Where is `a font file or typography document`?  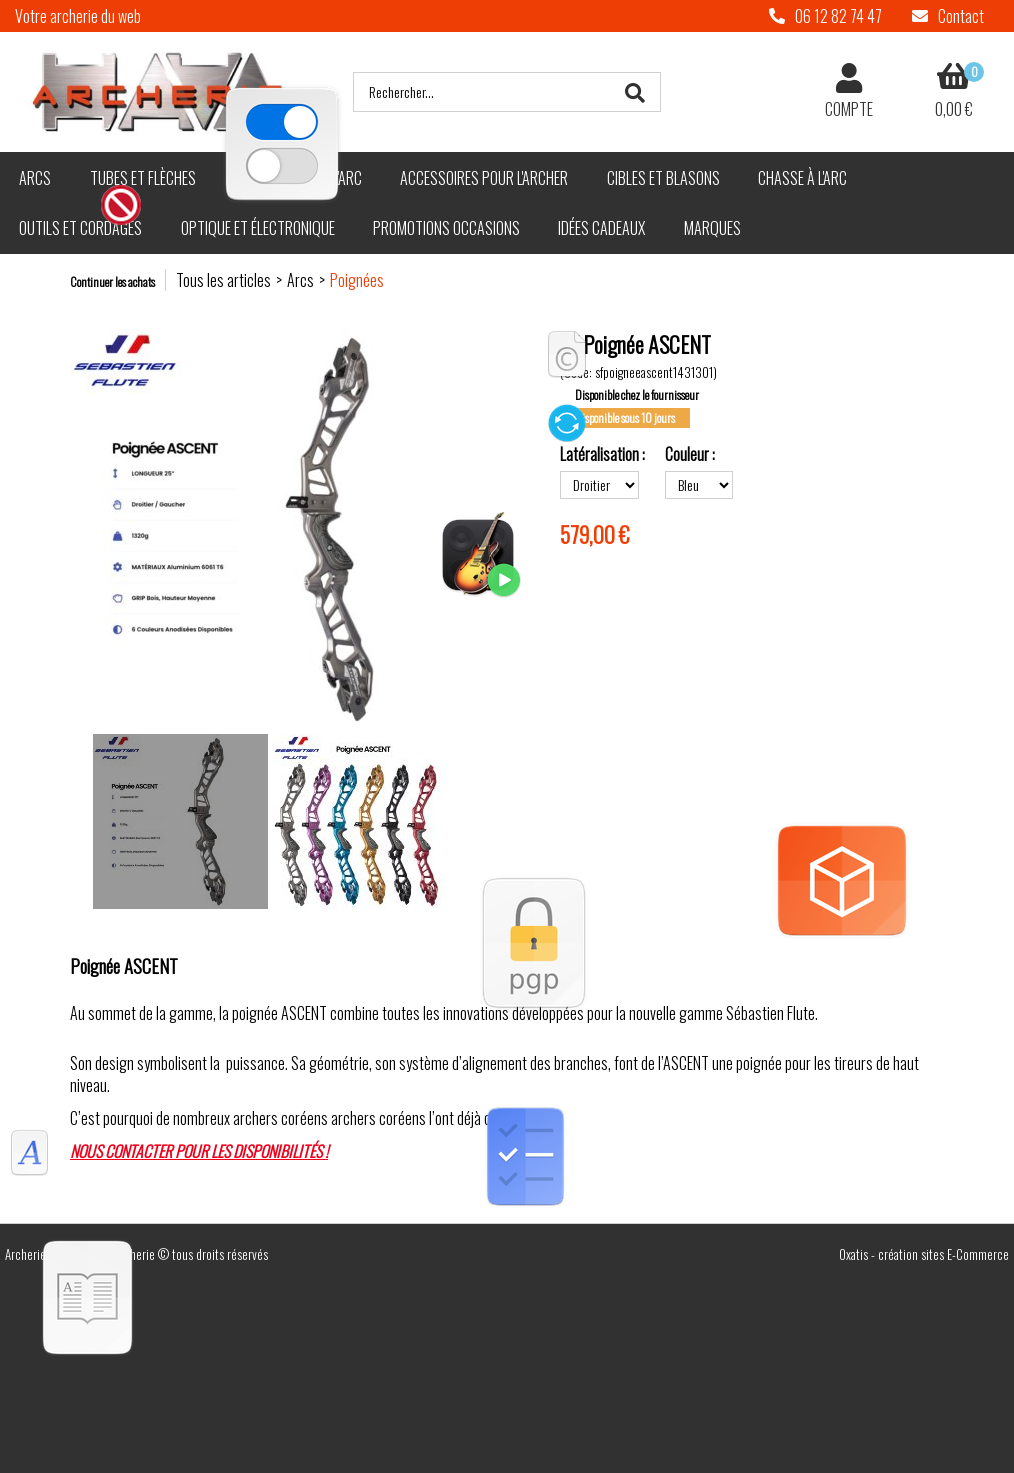 a font file or typography document is located at coordinates (29, 1152).